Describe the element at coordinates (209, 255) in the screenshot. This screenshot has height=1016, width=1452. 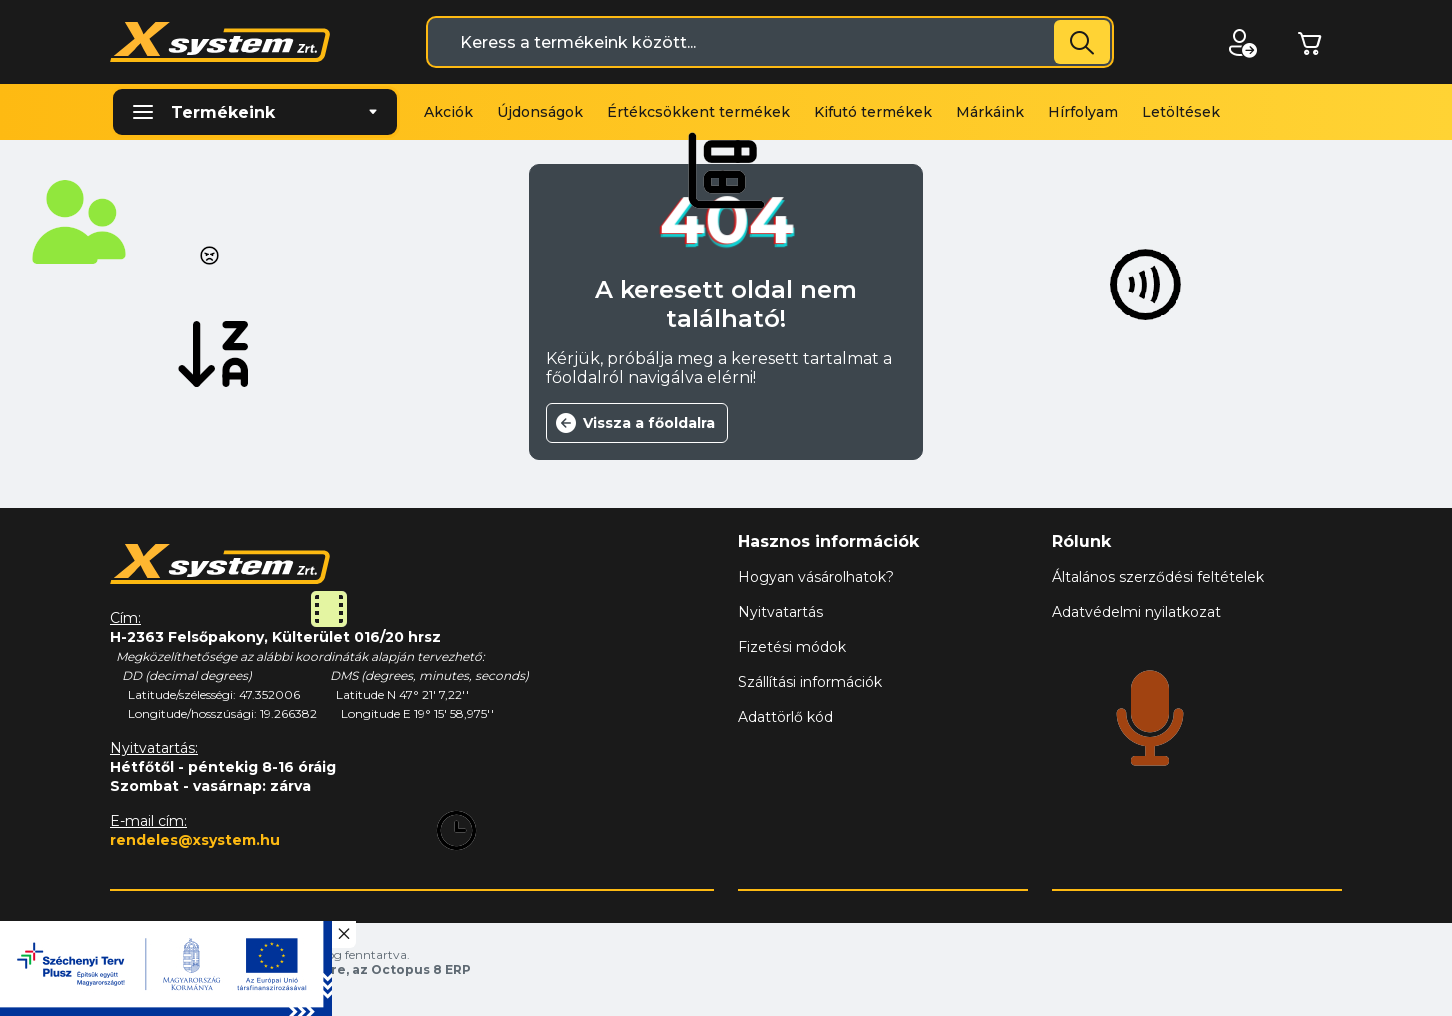
I see `react to a message with anger` at that location.